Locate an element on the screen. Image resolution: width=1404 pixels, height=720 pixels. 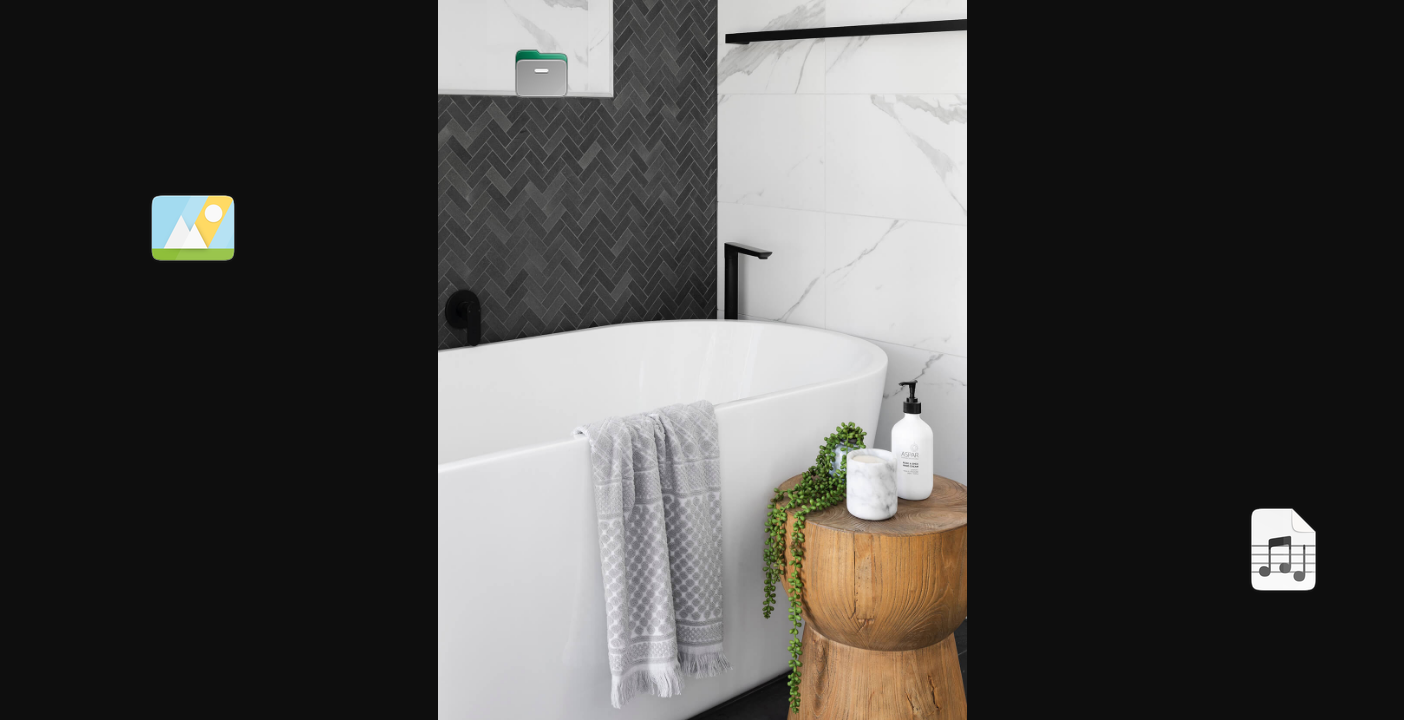
iMelody ringtone file is located at coordinates (1283, 549).